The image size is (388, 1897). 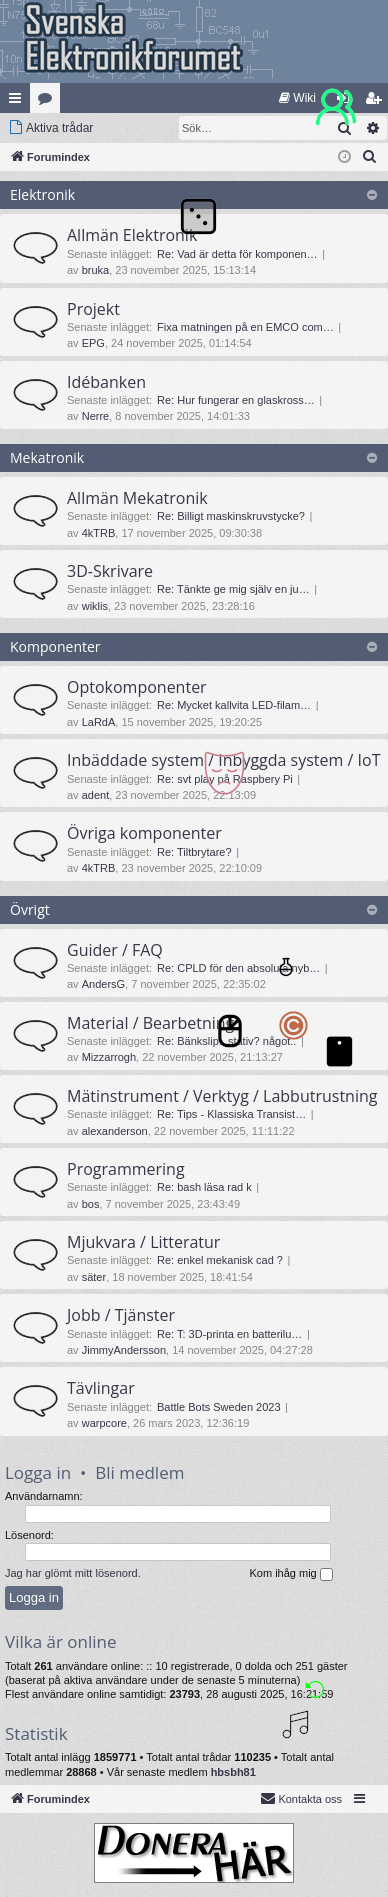 What do you see at coordinates (315, 1689) in the screenshot?
I see `undo the last action` at bounding box center [315, 1689].